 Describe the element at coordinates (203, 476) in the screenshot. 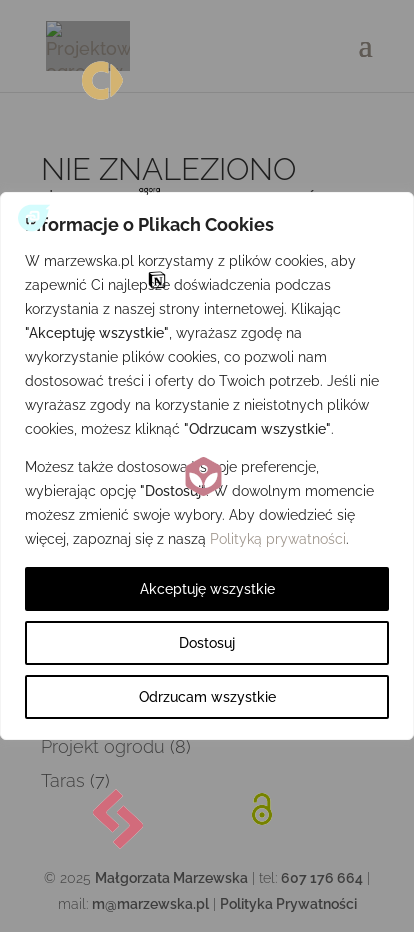

I see `open Khan Academy app` at that location.